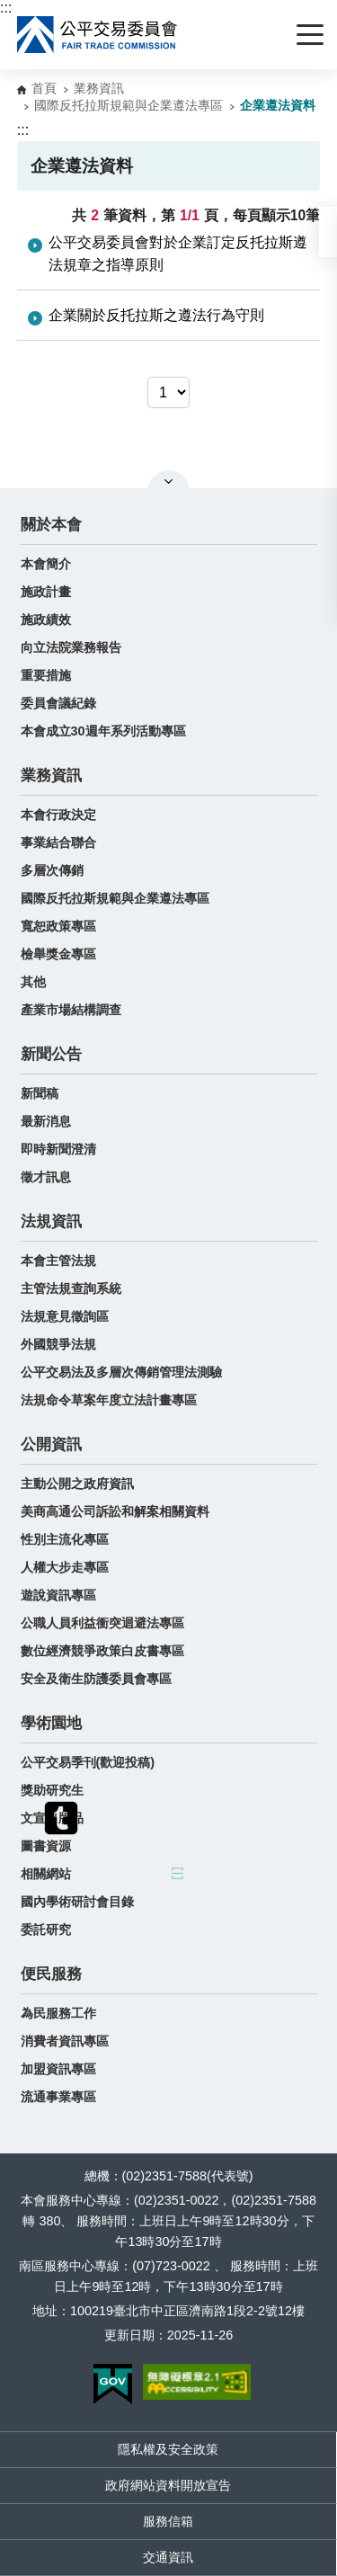  Describe the element at coordinates (61, 1818) in the screenshot. I see `open tumblr app` at that location.